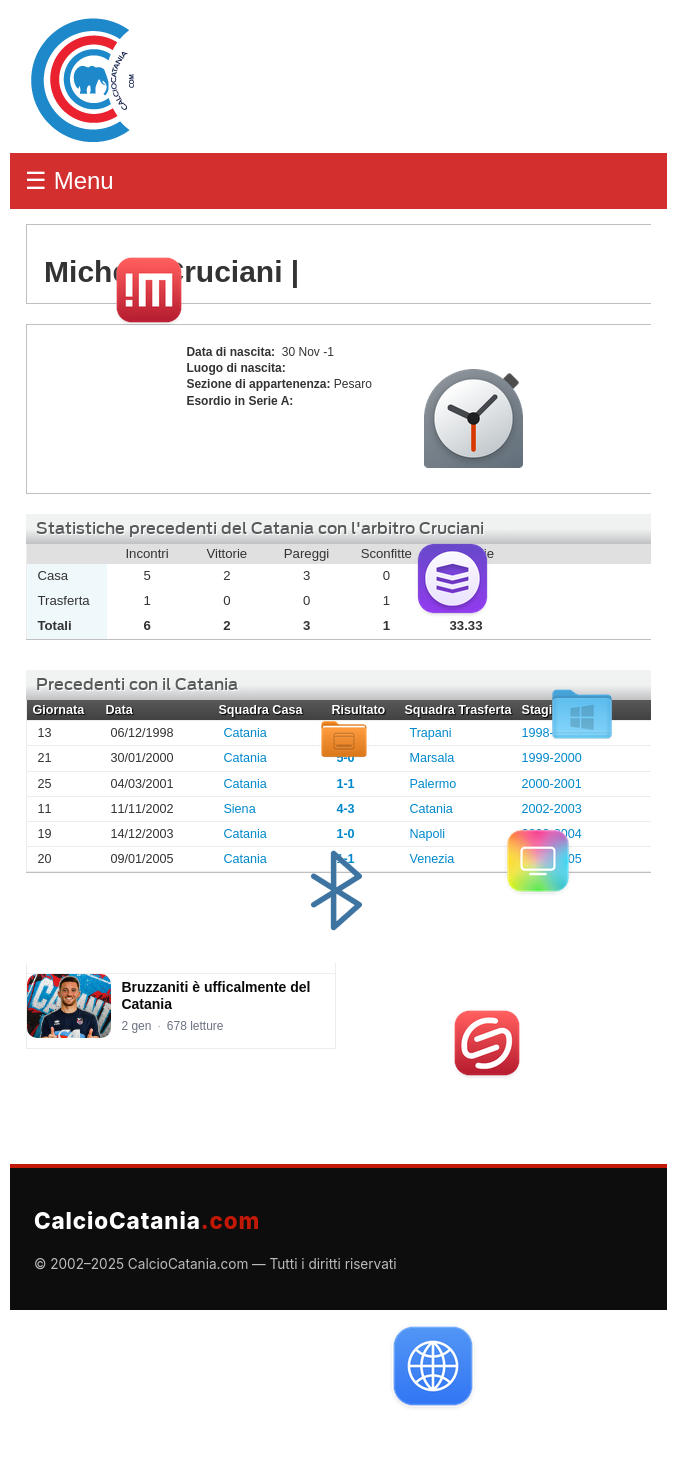 Image resolution: width=677 pixels, height=1460 pixels. What do you see at coordinates (538, 862) in the screenshot?
I see `open display color preferences` at bounding box center [538, 862].